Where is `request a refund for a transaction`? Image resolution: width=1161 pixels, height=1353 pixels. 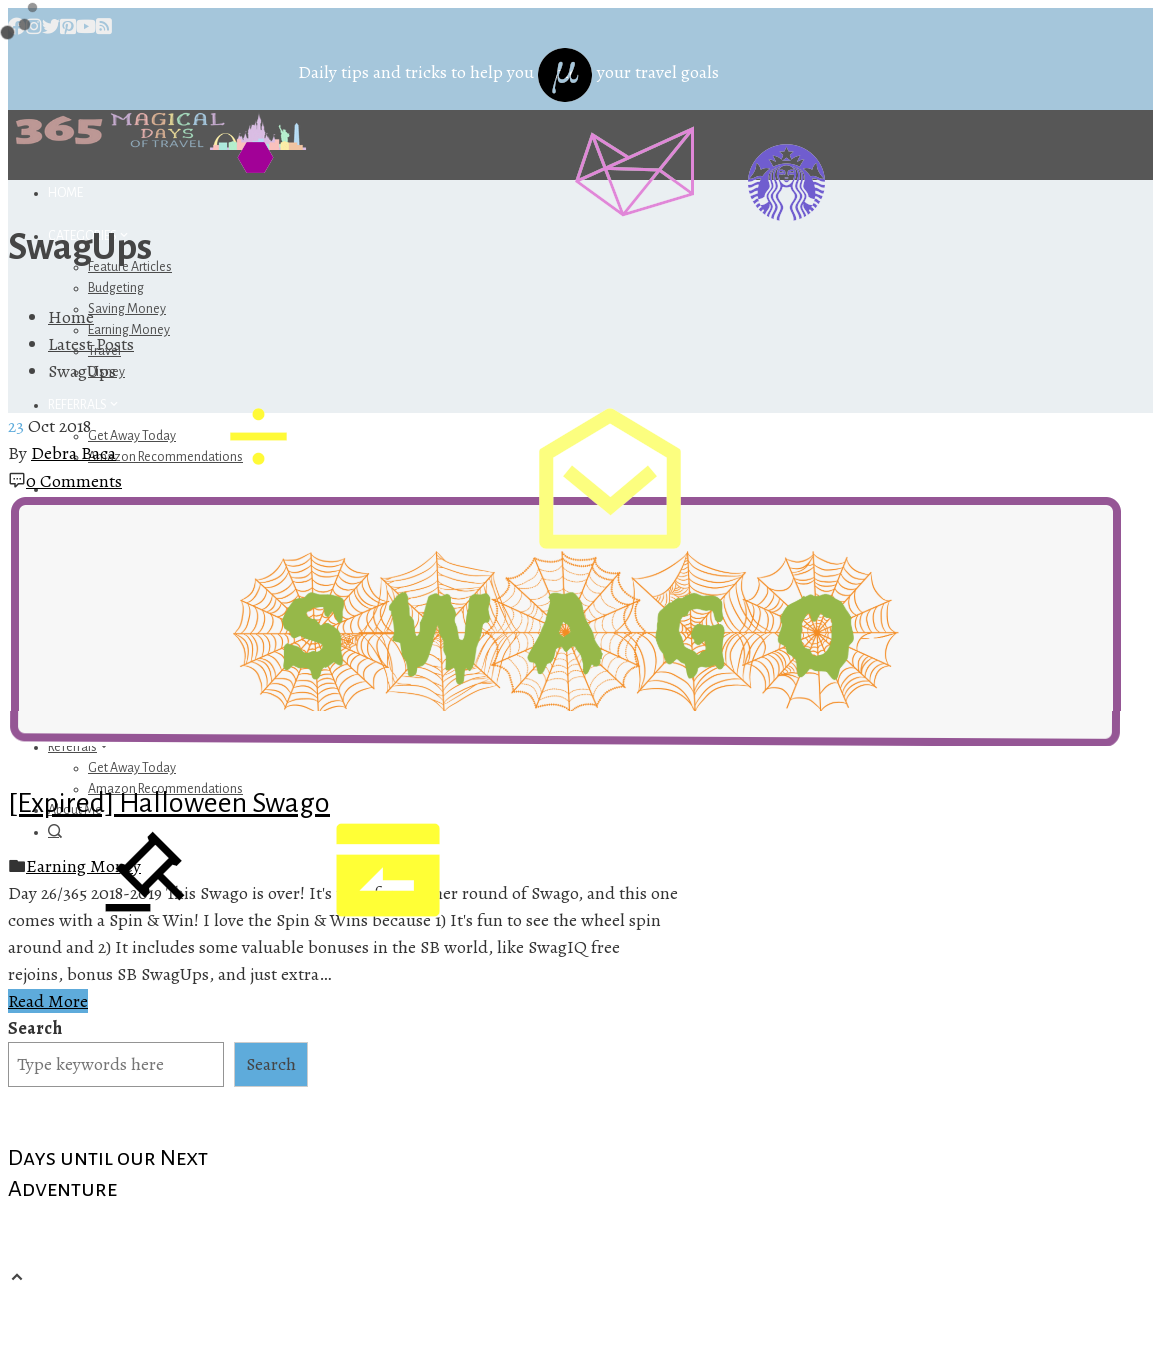
request a refund for a transaction is located at coordinates (388, 870).